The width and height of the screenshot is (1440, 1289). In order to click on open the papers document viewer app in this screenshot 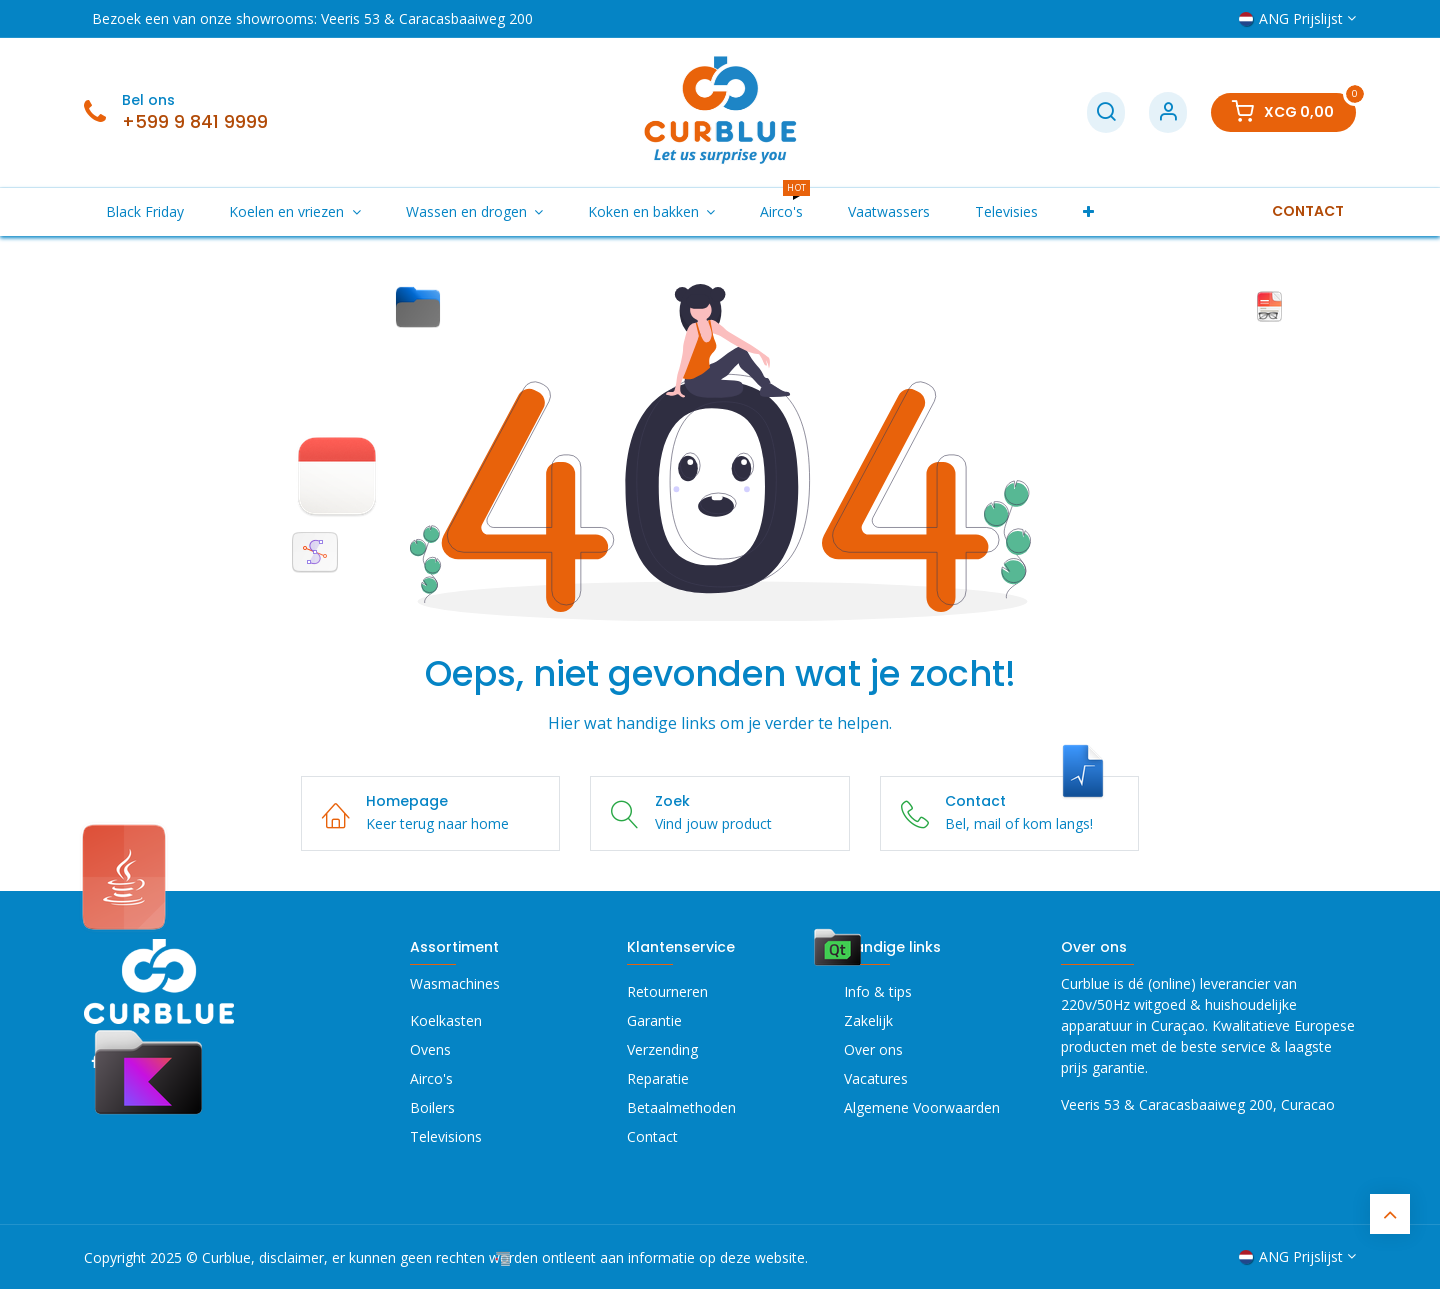, I will do `click(1269, 306)`.